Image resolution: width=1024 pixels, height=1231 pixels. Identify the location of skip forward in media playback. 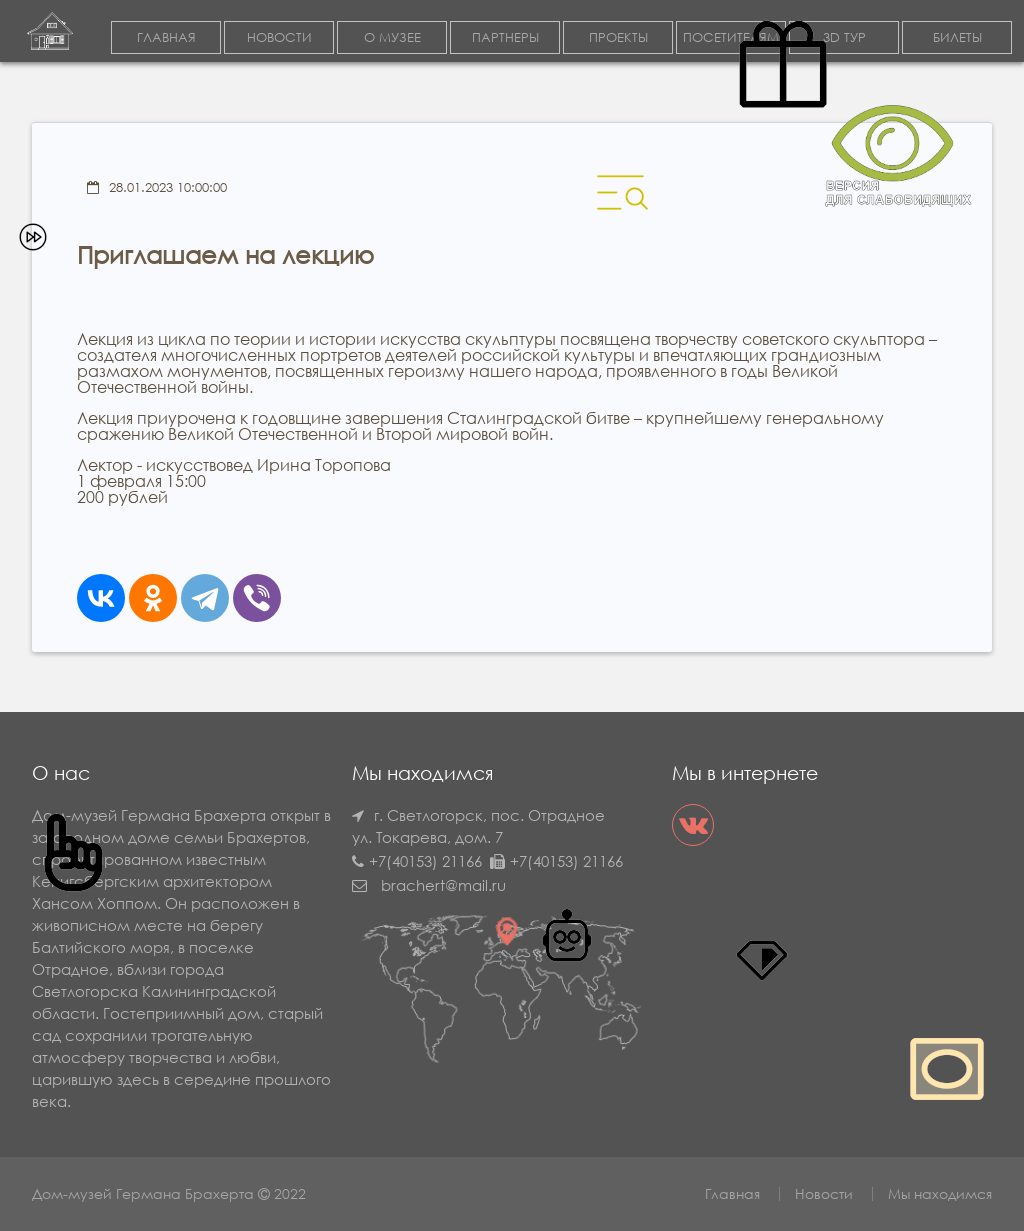
(33, 237).